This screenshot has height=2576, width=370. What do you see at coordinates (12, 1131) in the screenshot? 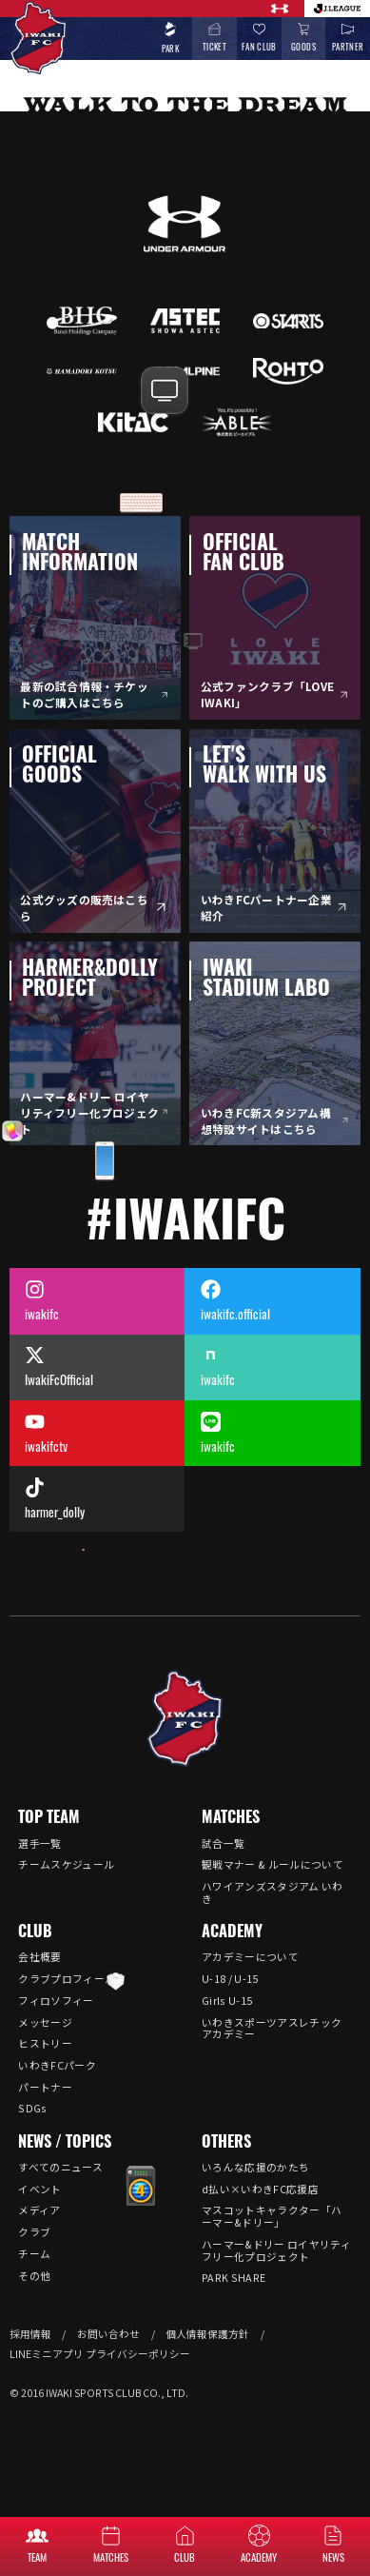
I see `open grapher to plot mathematical equations` at bounding box center [12, 1131].